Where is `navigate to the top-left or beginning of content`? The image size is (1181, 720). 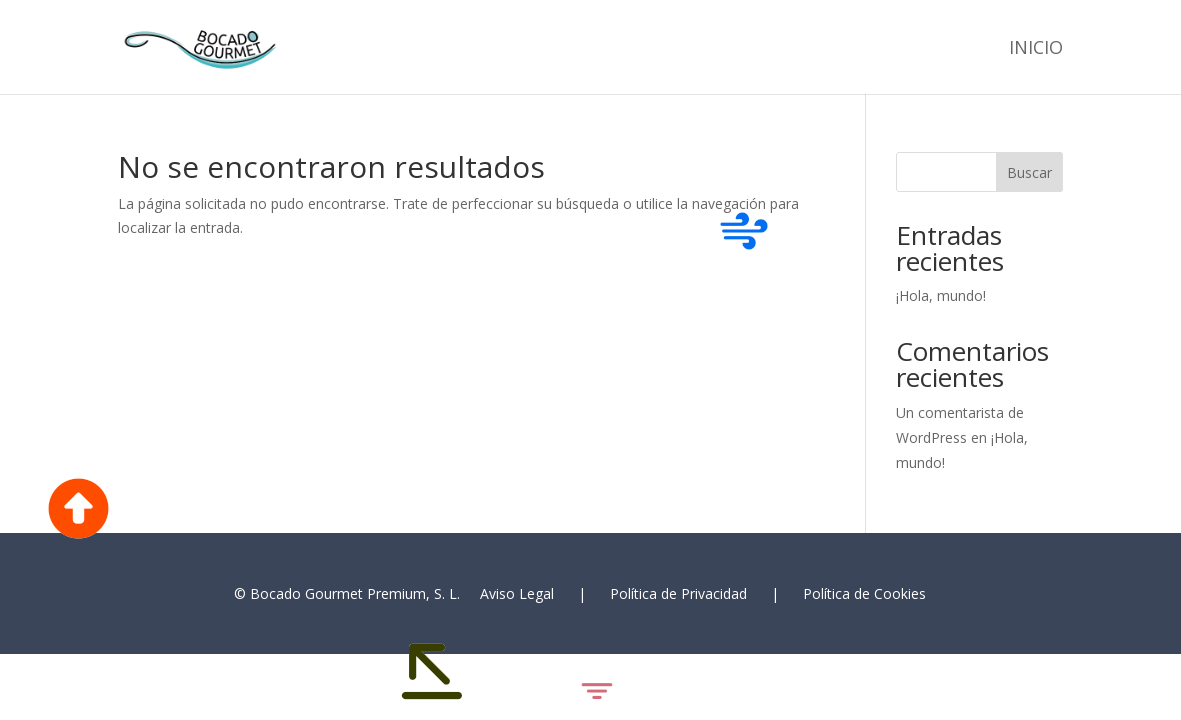
navigate to the top-left or beginning of content is located at coordinates (429, 671).